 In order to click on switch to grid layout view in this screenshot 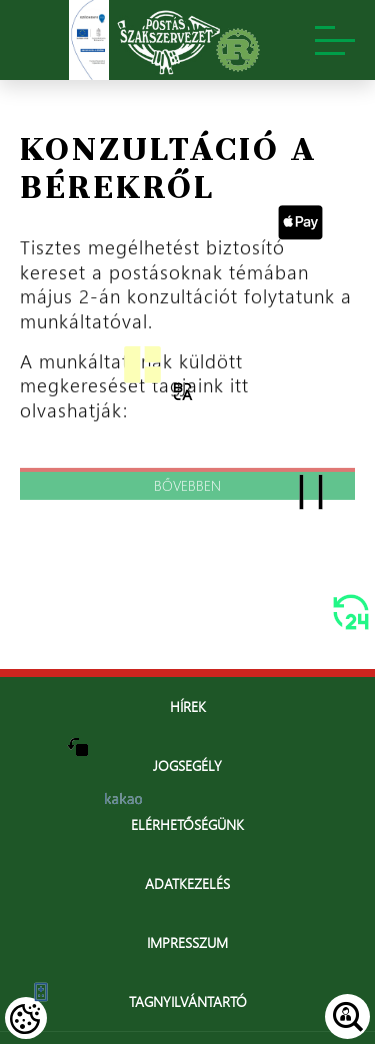, I will do `click(142, 364)`.